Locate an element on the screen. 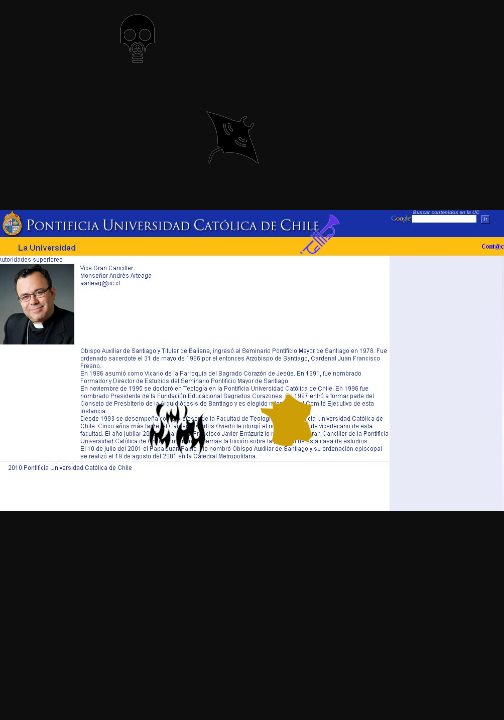 This screenshot has height=720, width=504. select France as your country or region is located at coordinates (286, 420).